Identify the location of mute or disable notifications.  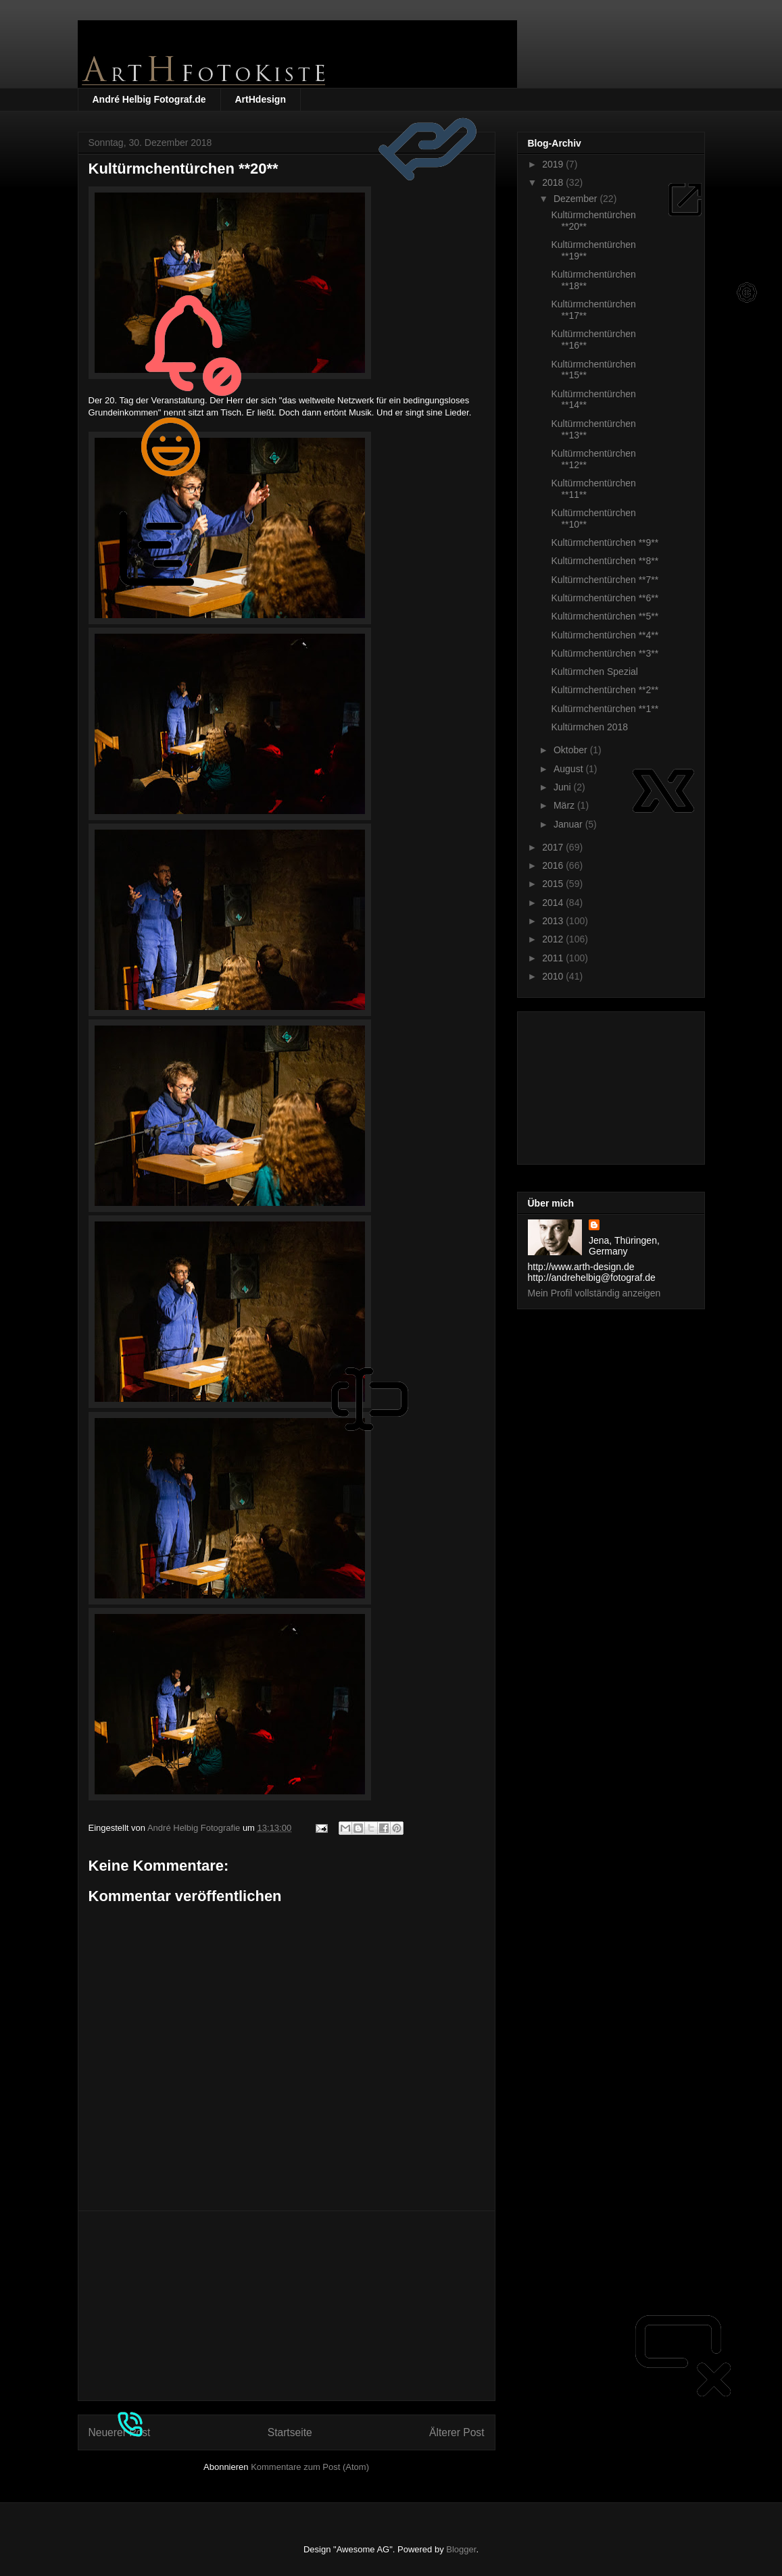
(189, 343).